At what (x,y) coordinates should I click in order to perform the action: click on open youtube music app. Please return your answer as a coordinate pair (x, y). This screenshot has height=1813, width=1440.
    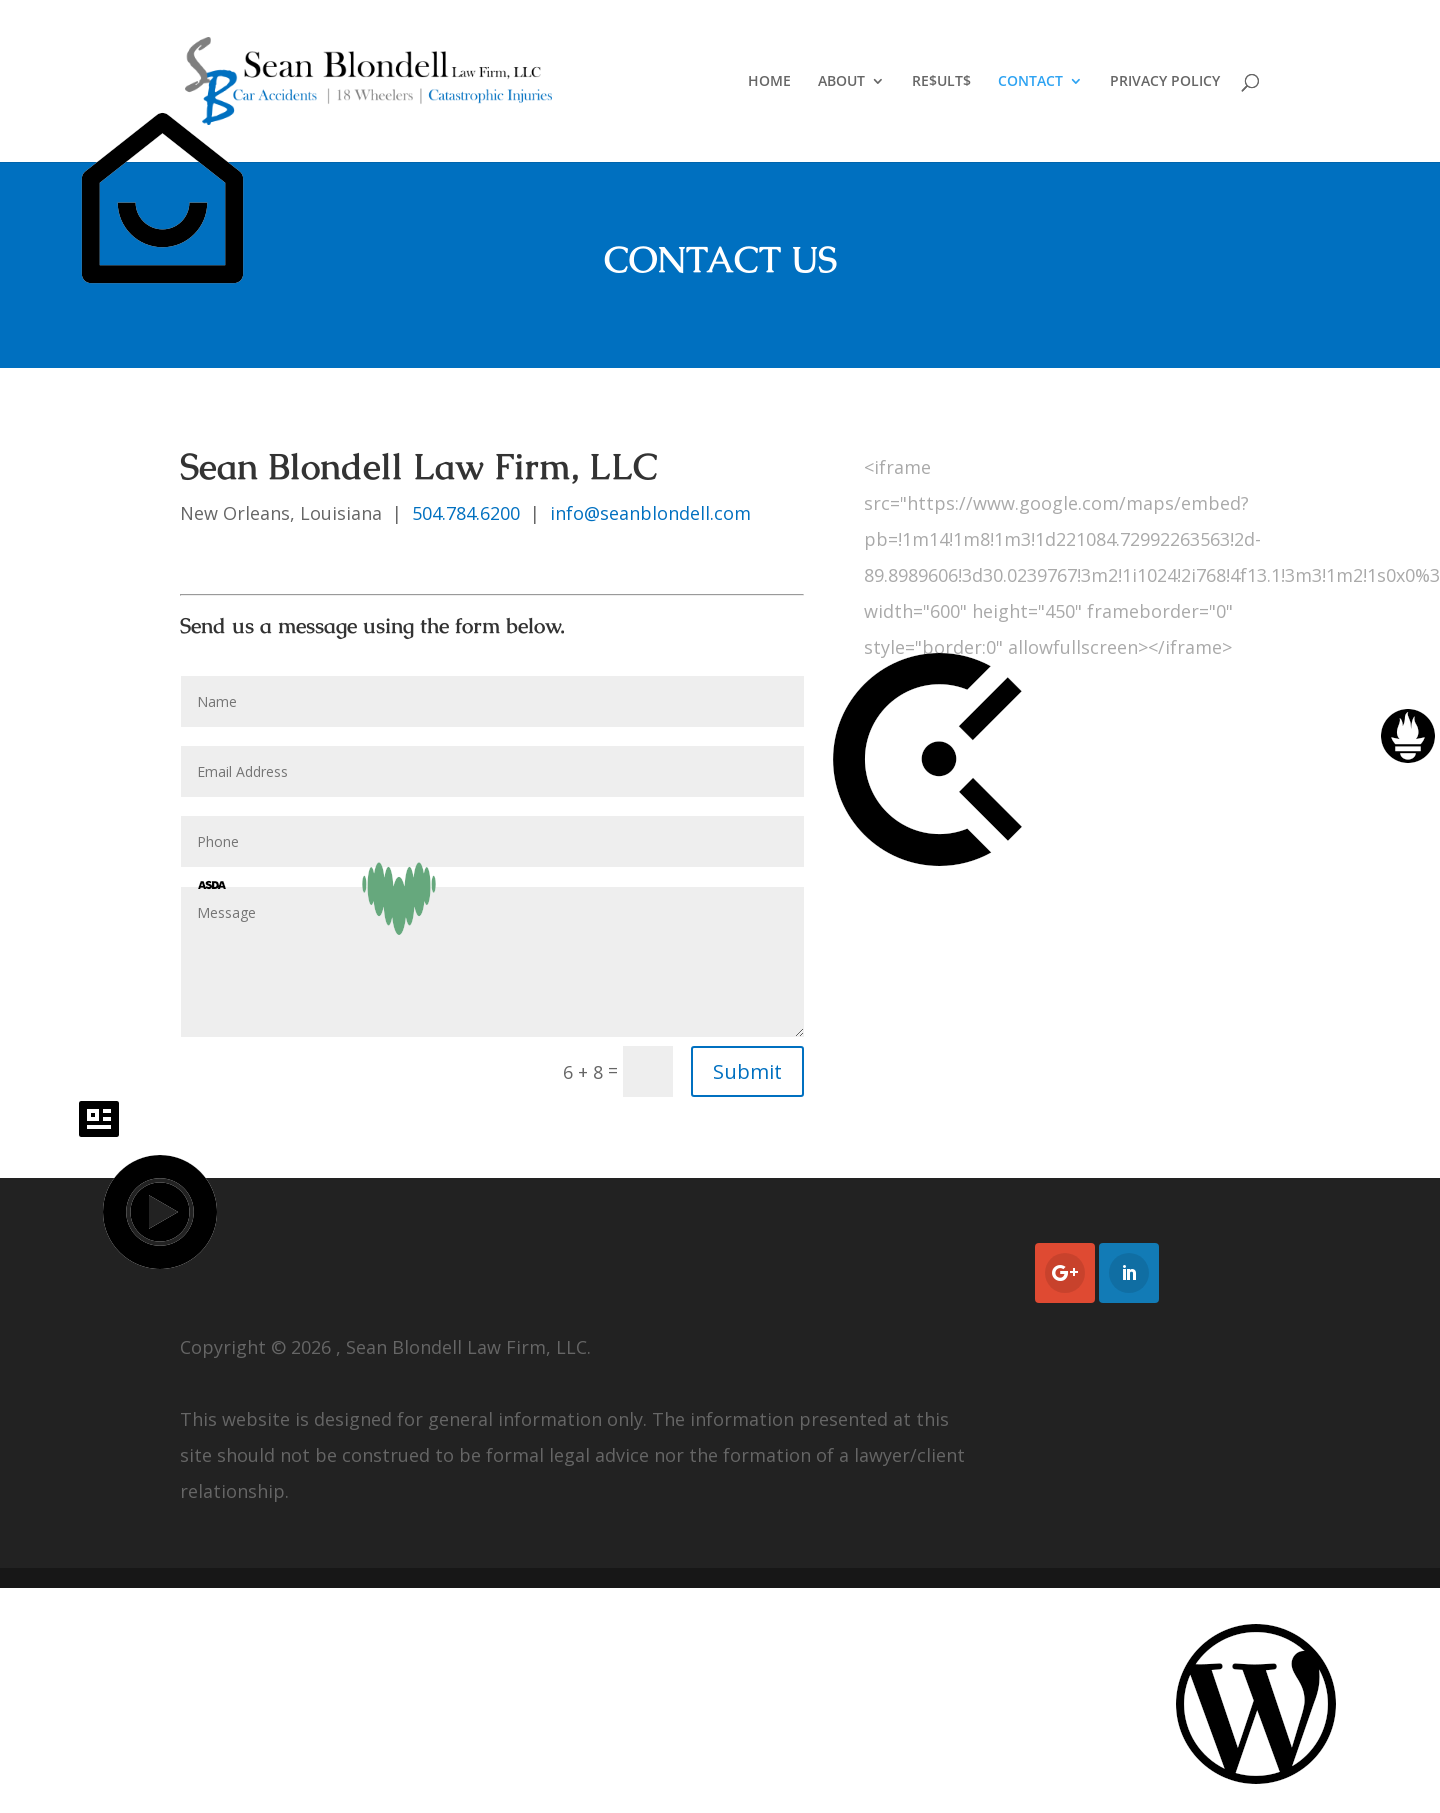
    Looking at the image, I should click on (160, 1212).